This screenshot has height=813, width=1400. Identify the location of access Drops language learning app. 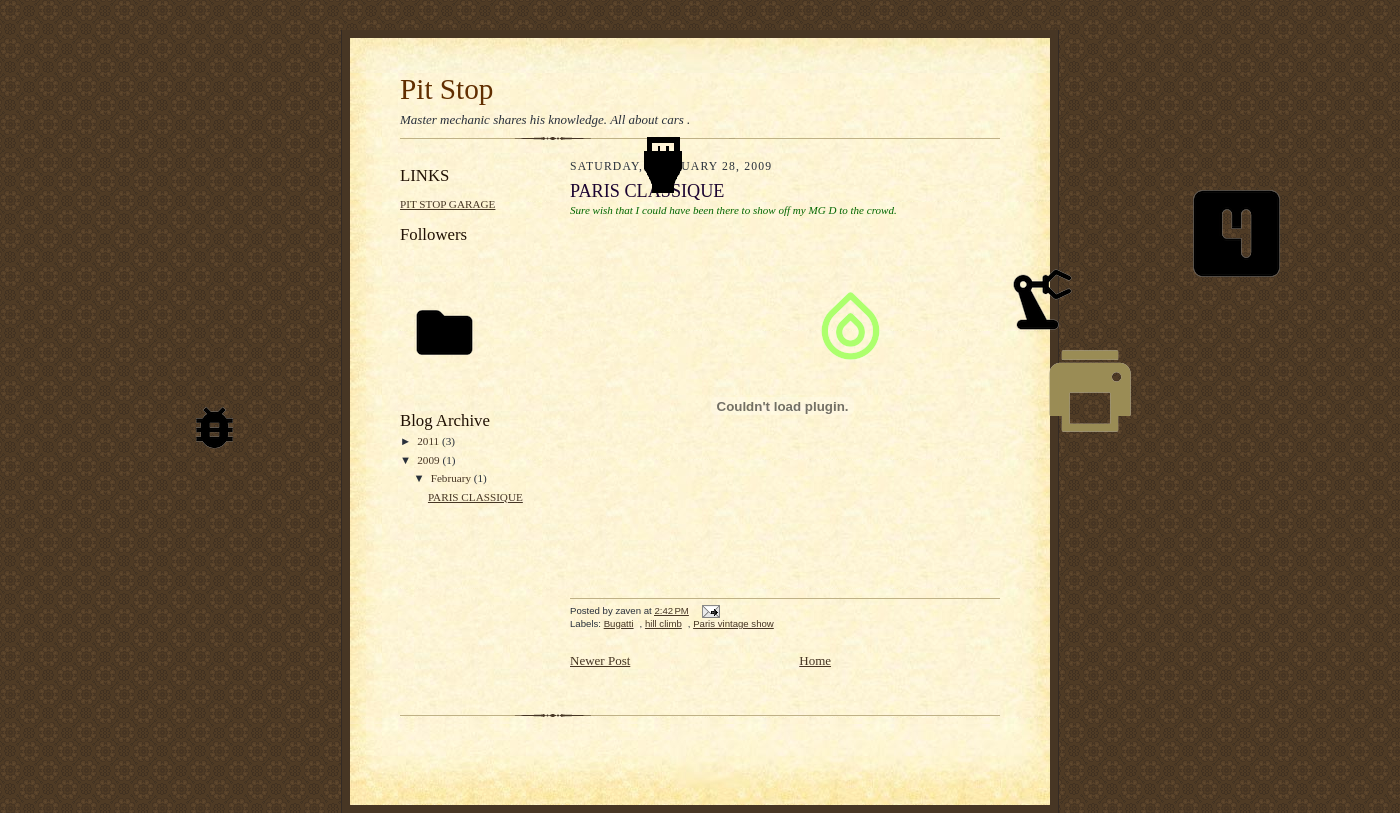
(850, 327).